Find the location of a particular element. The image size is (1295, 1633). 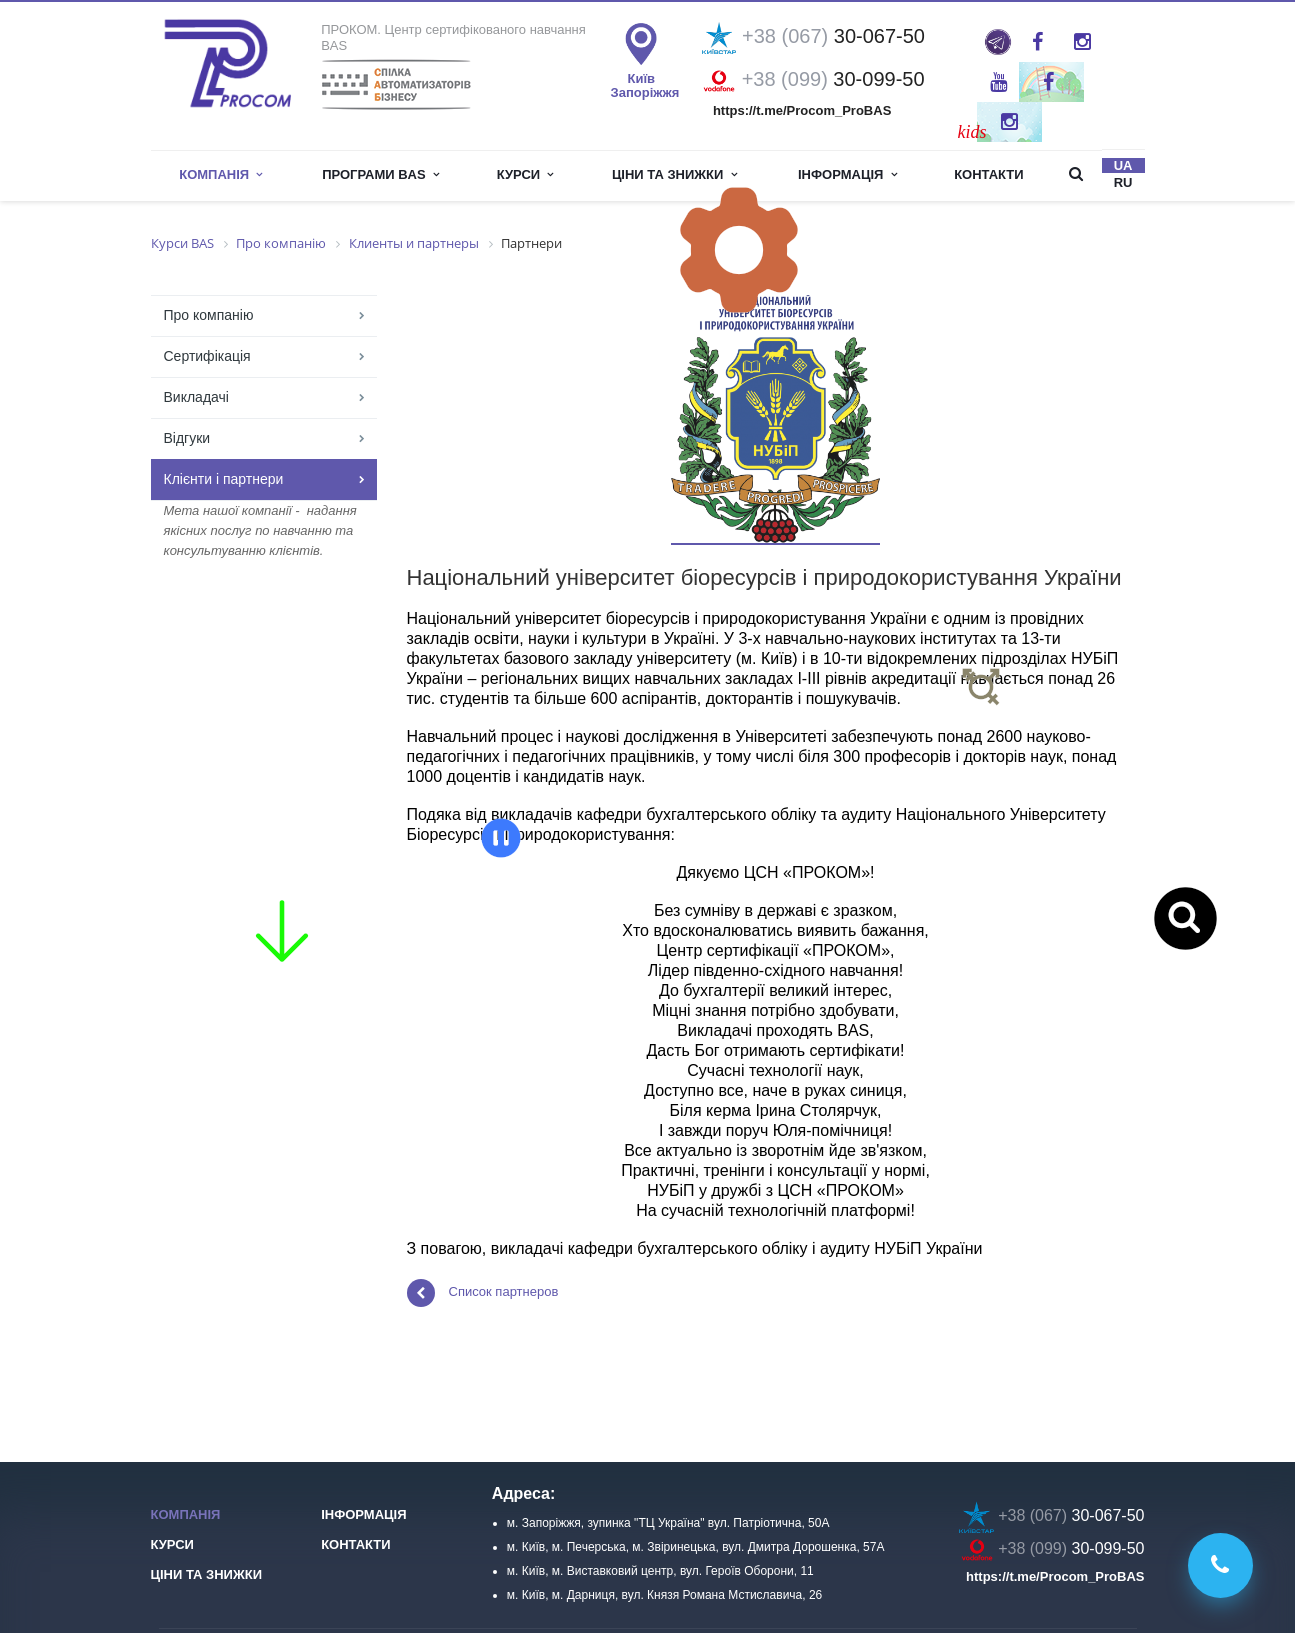

scroll down or view more content is located at coordinates (282, 931).